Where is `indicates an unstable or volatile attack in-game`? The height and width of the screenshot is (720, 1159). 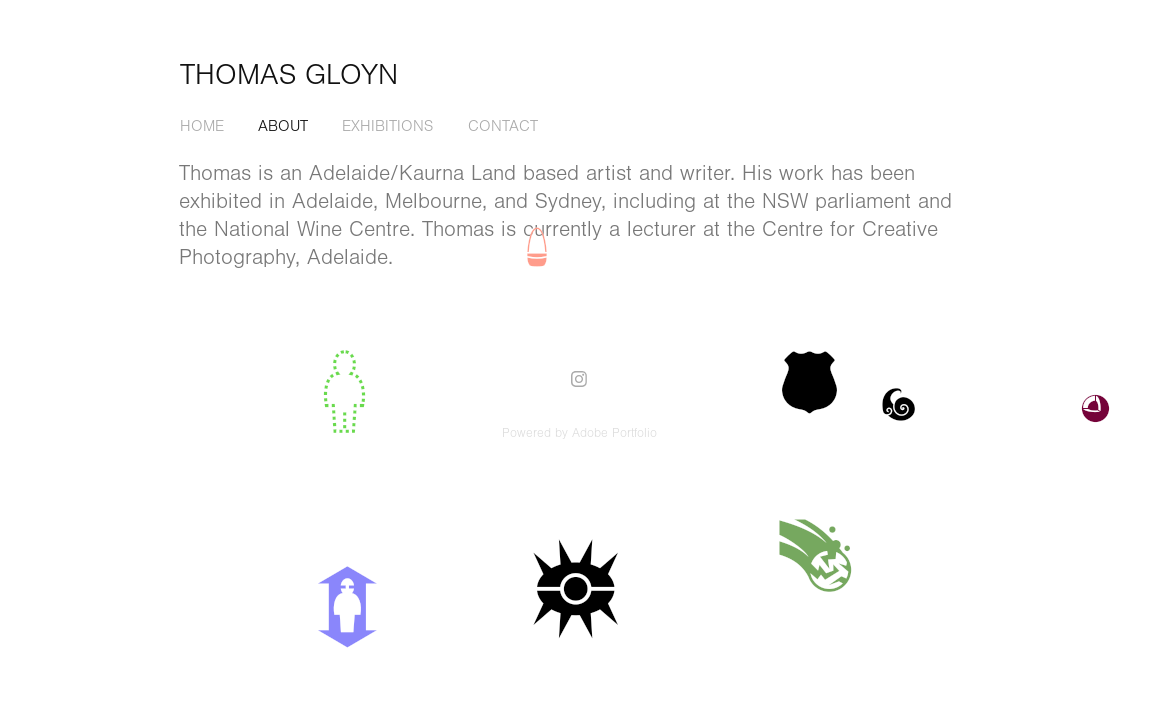
indicates an unstable or volatile attack in-game is located at coordinates (815, 555).